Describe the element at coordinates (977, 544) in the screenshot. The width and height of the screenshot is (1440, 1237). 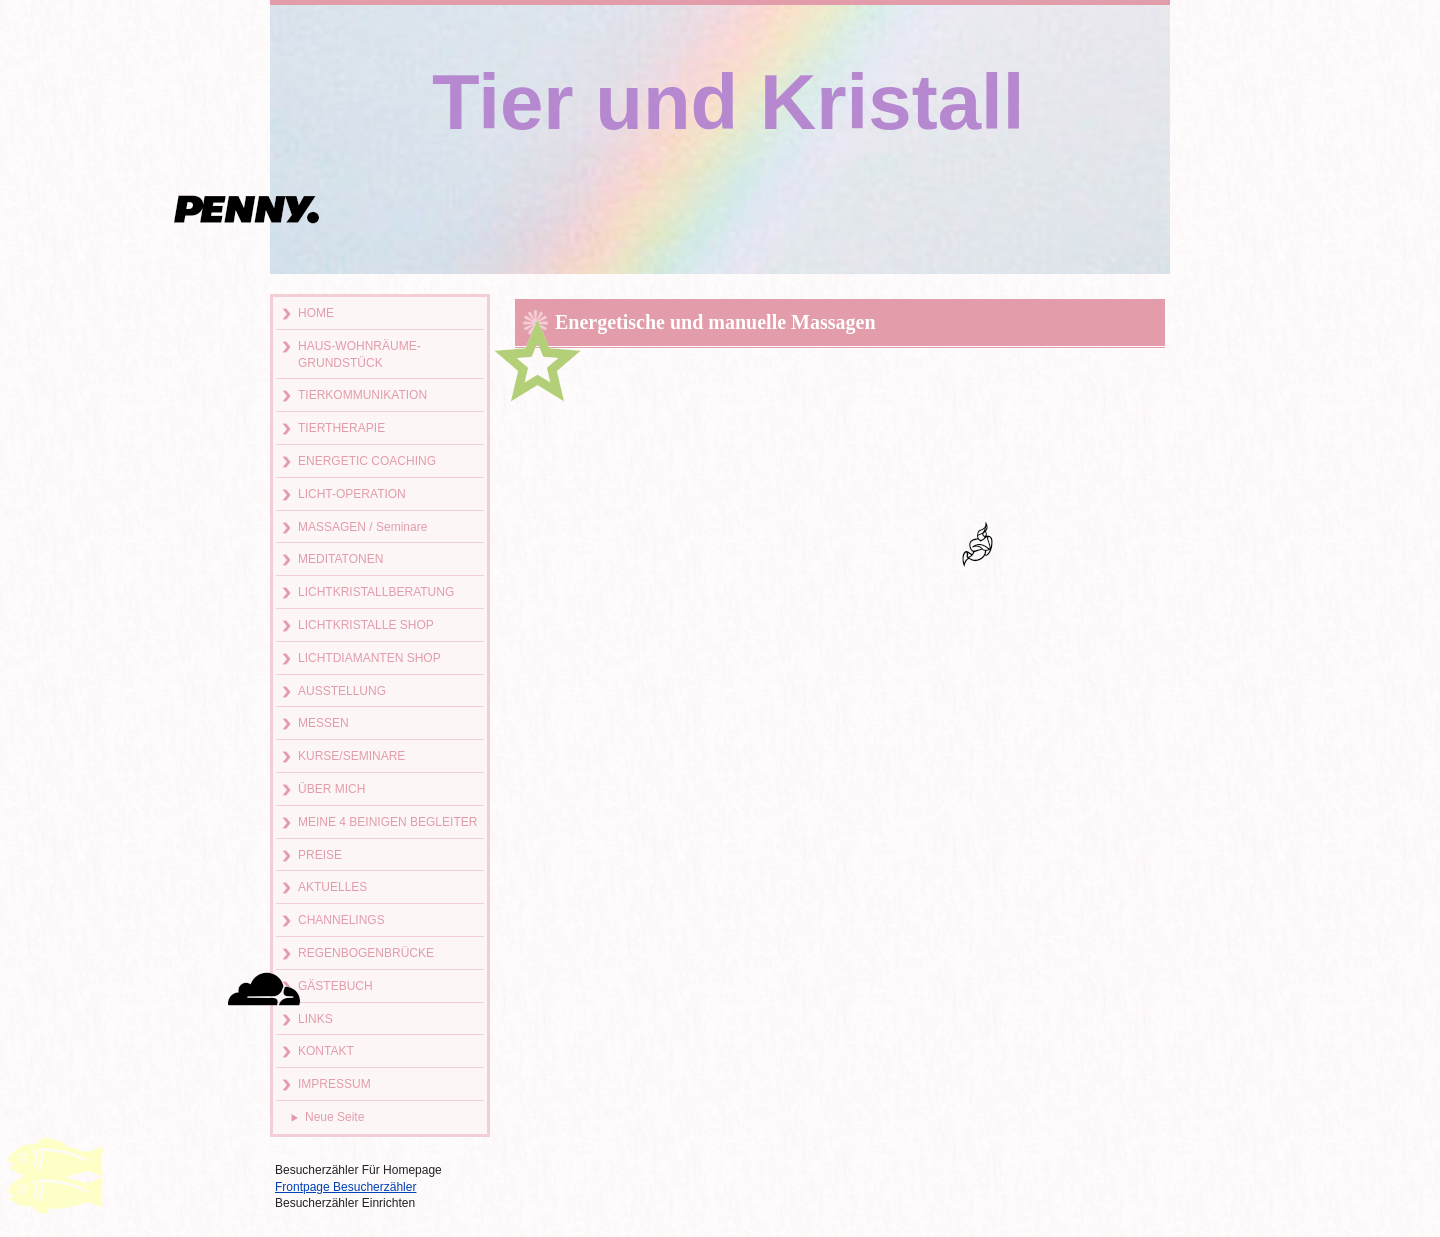
I see `open jitsi video conferencing app` at that location.